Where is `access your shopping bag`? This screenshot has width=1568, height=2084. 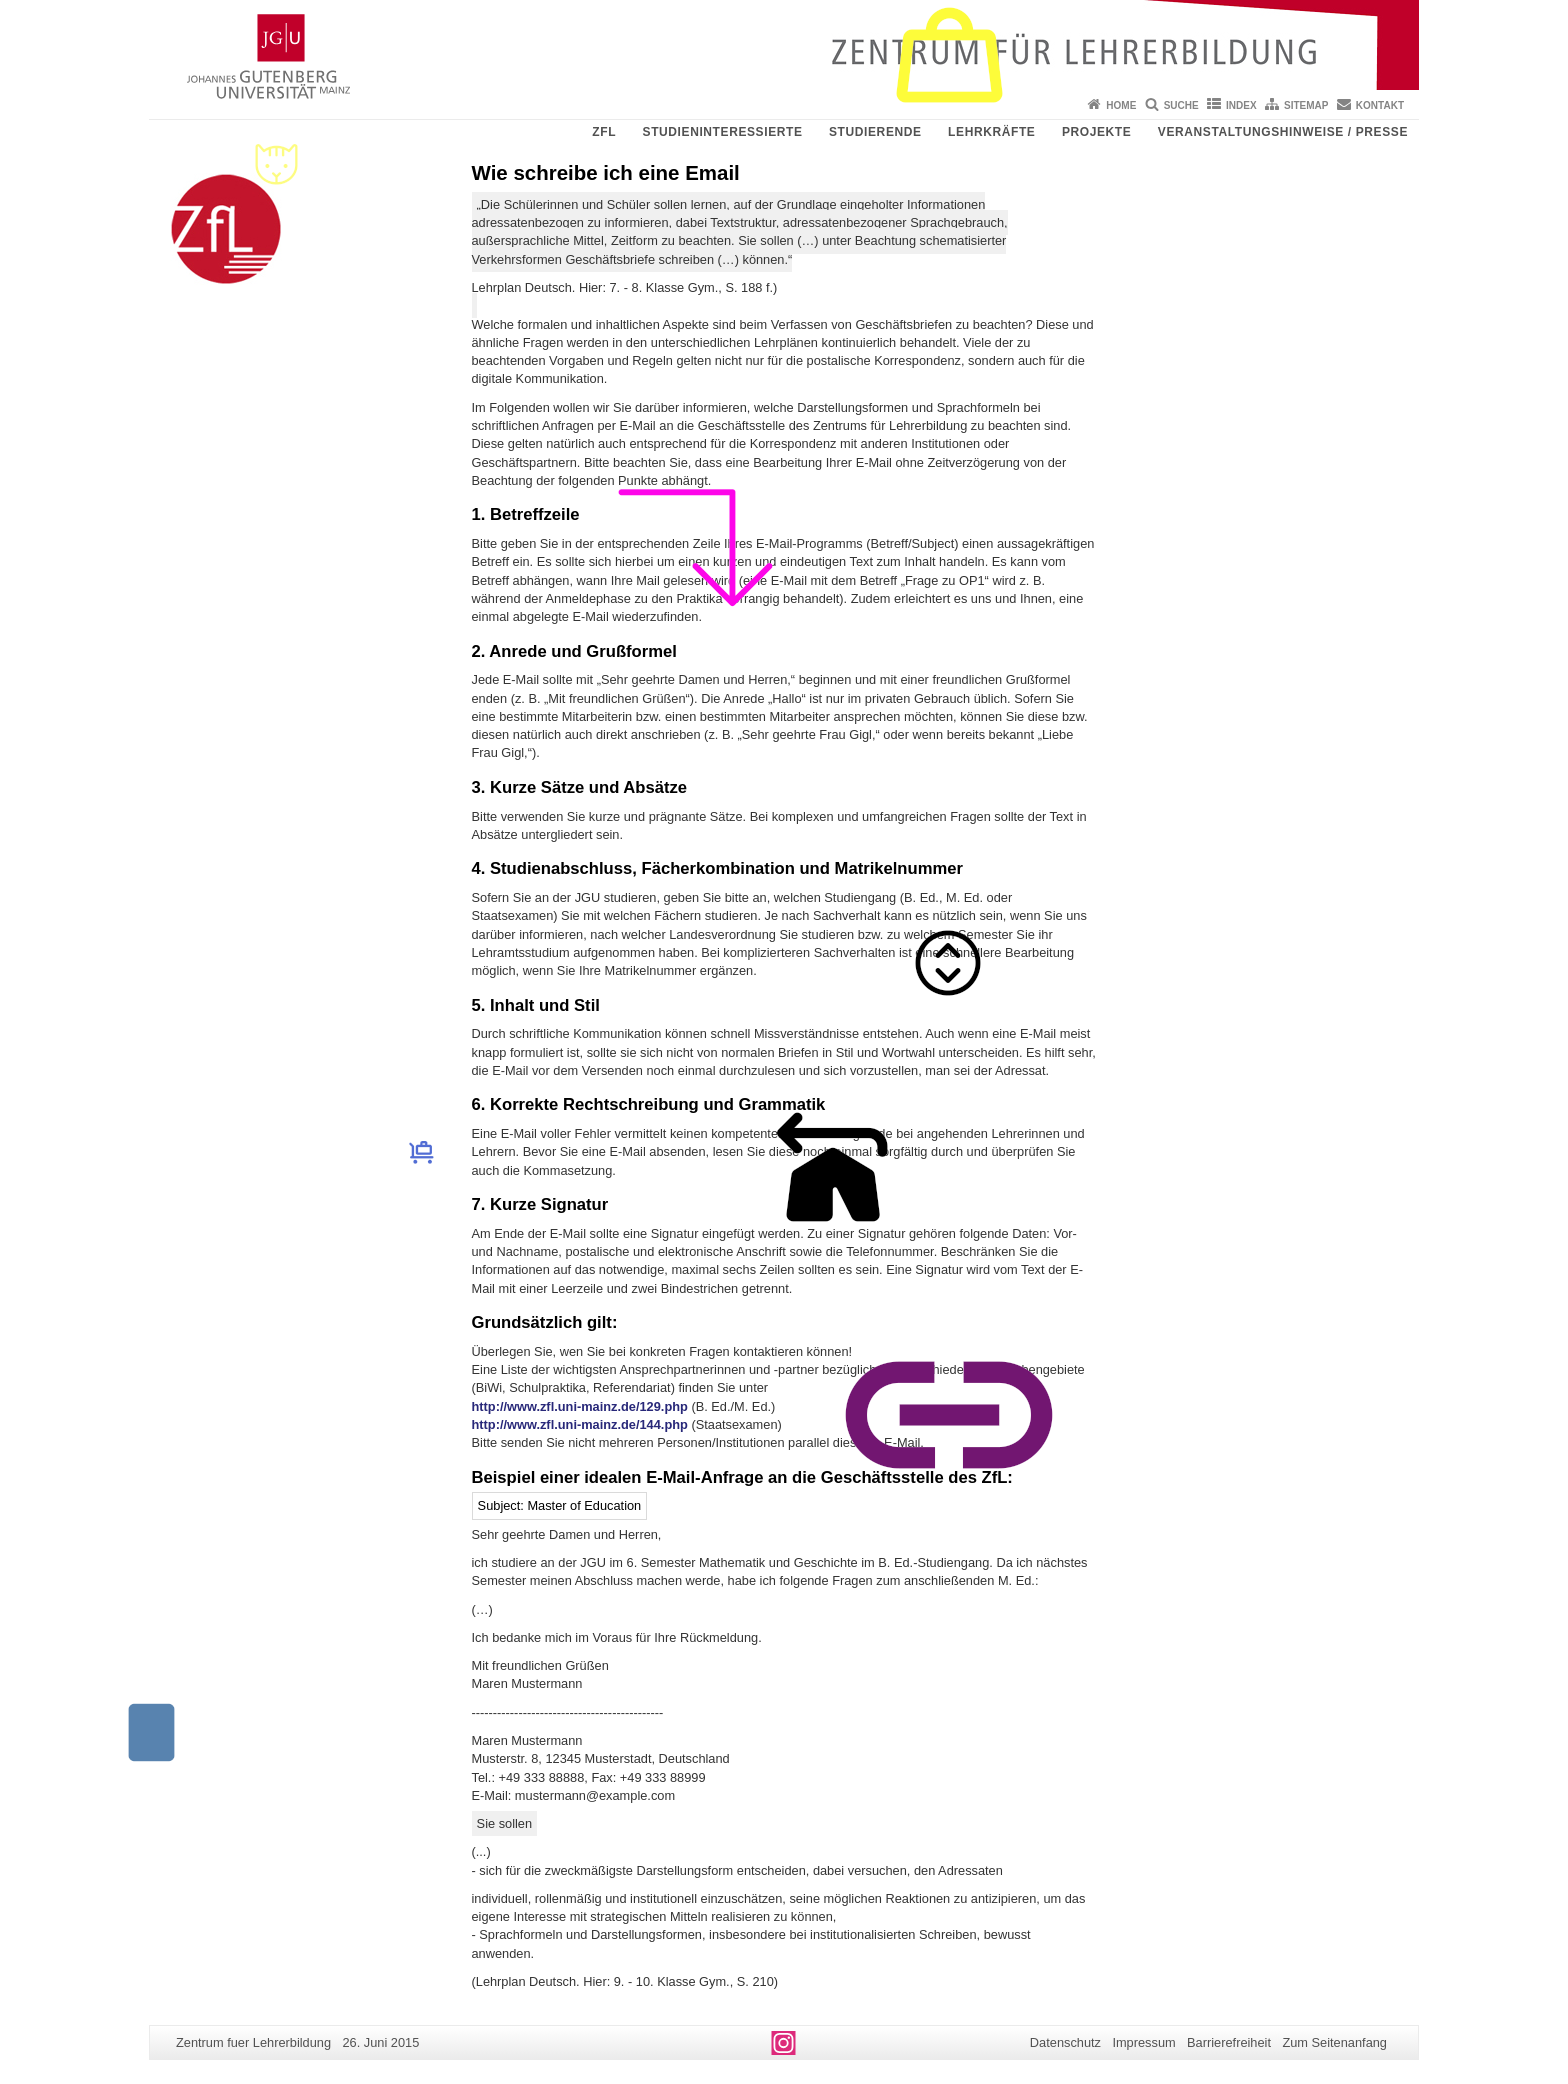 access your shopping bag is located at coordinates (949, 60).